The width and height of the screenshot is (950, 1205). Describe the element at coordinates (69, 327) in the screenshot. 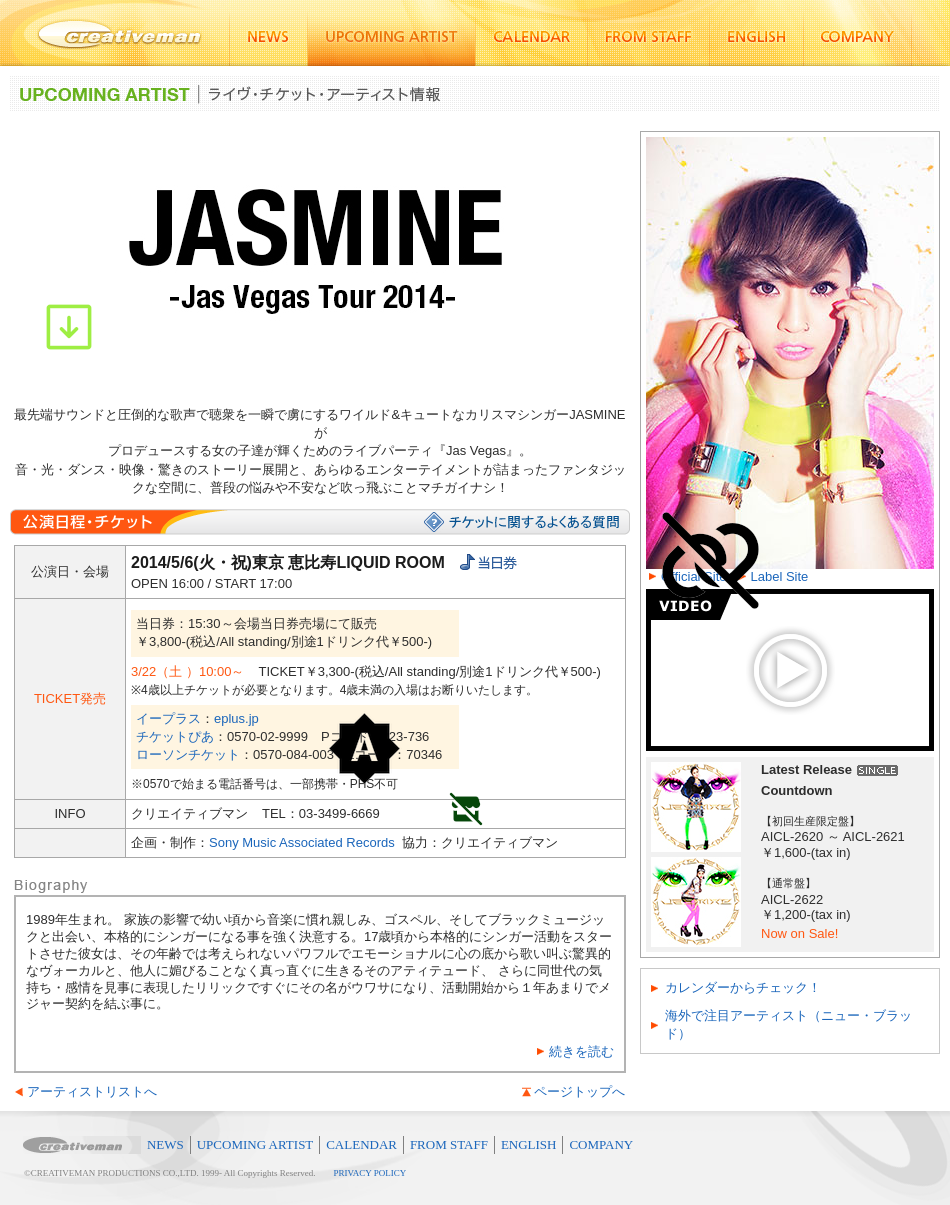

I see `download file or content` at that location.